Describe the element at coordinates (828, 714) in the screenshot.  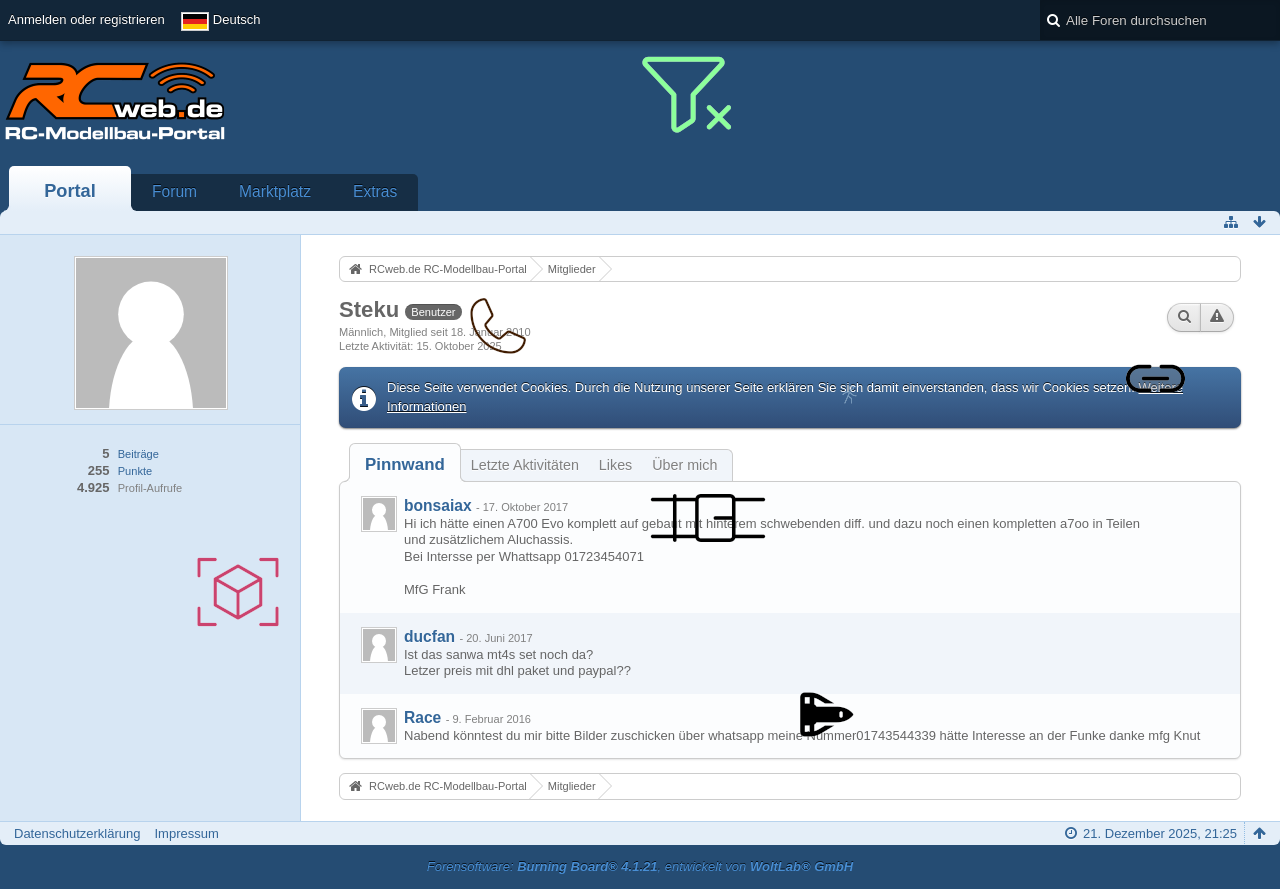
I see `launch or deploy an application` at that location.